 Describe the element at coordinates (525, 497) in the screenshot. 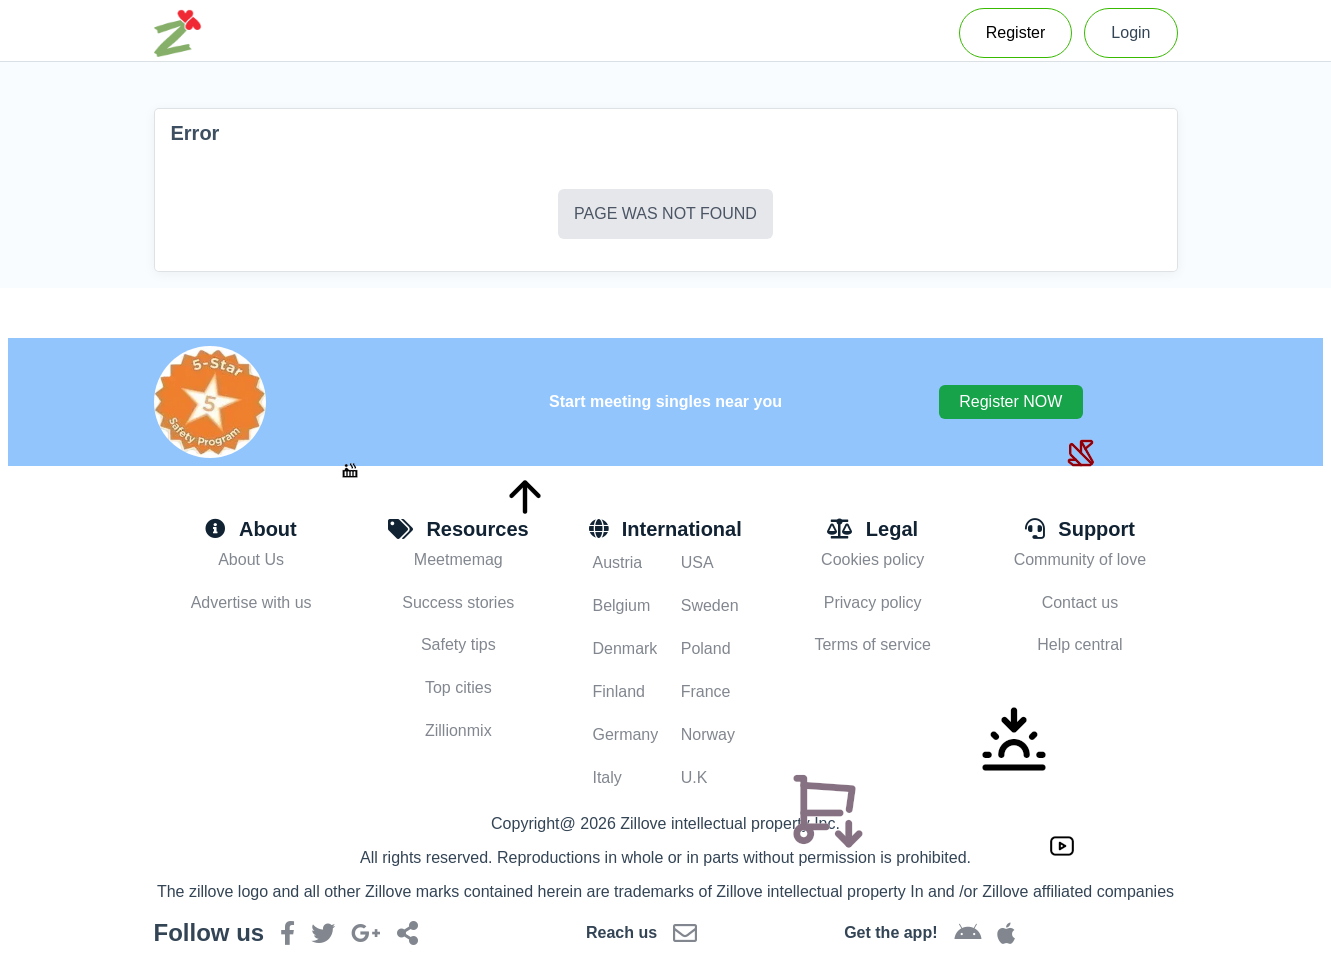

I see `scroll to top of page` at that location.